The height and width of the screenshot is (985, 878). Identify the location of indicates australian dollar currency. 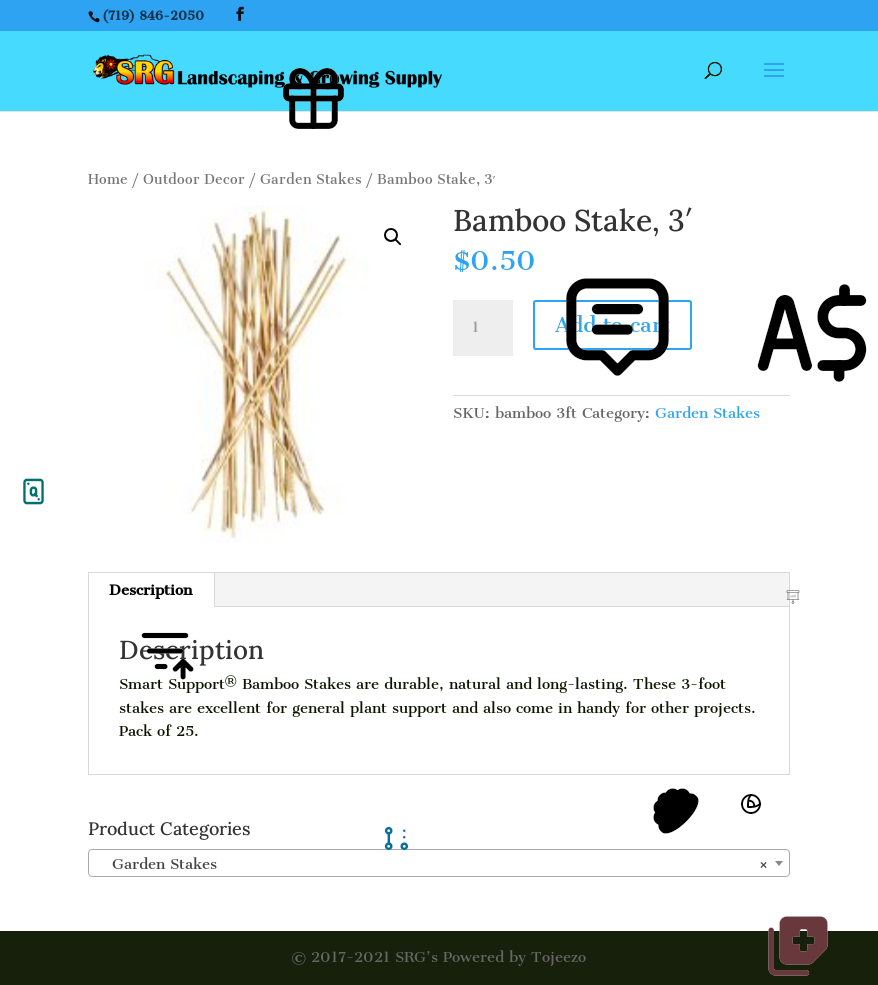
(812, 333).